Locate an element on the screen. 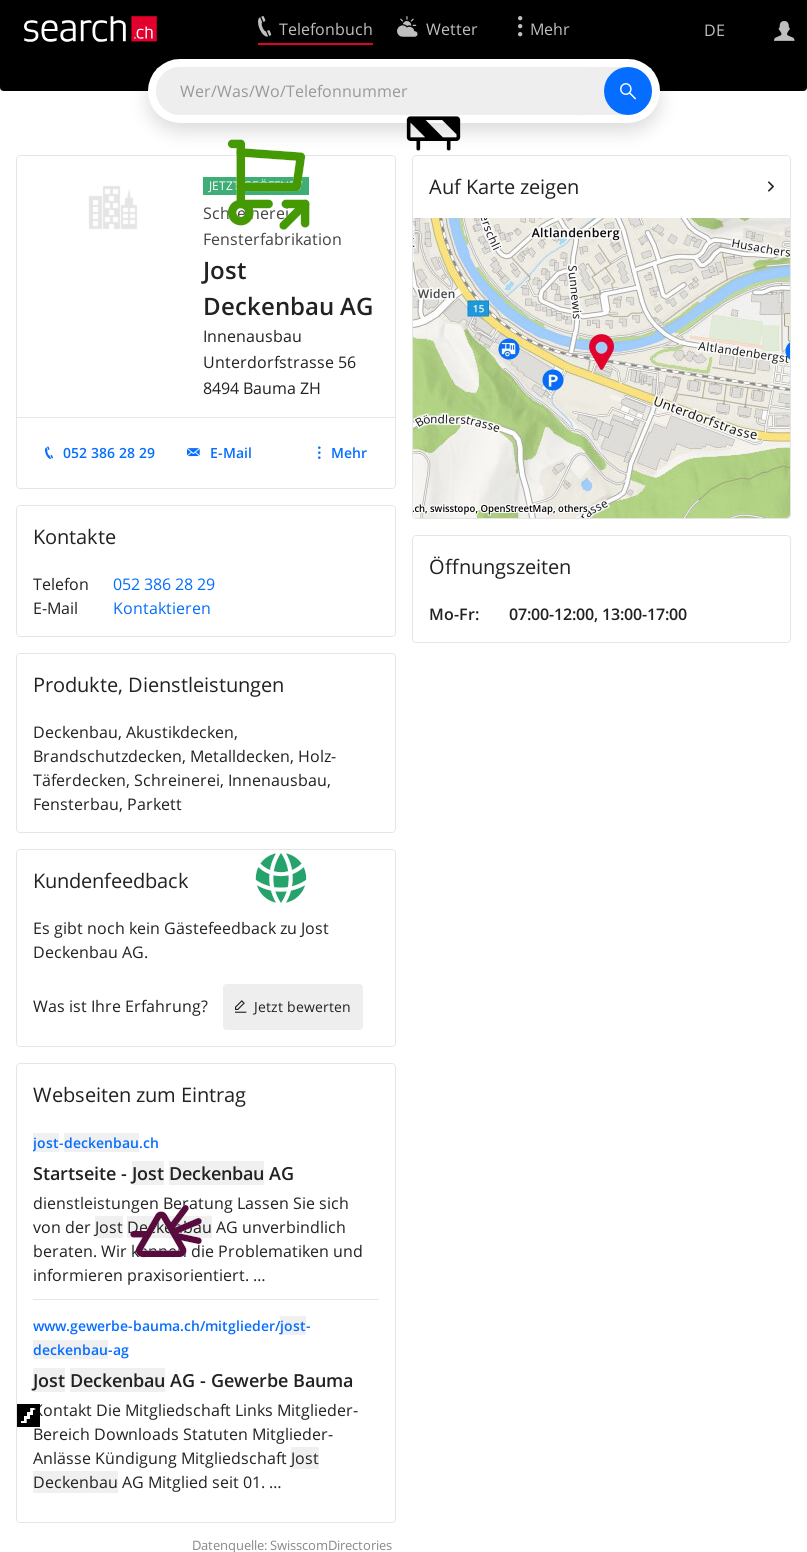 The height and width of the screenshot is (1552, 807). share your shopping cart with others is located at coordinates (266, 182).